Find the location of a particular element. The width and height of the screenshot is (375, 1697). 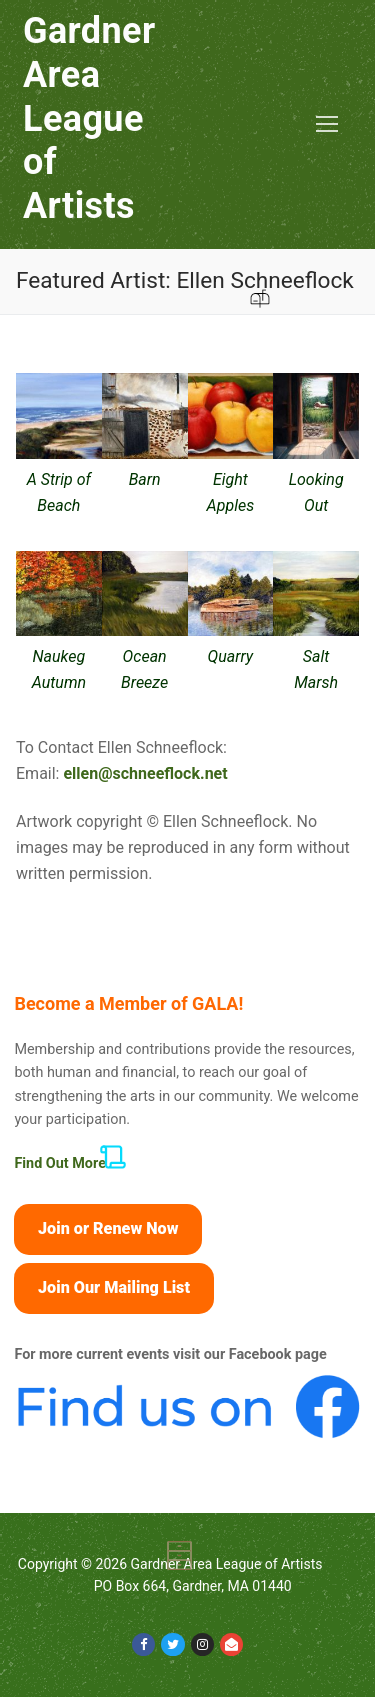

view document or manuscript is located at coordinates (113, 1157).